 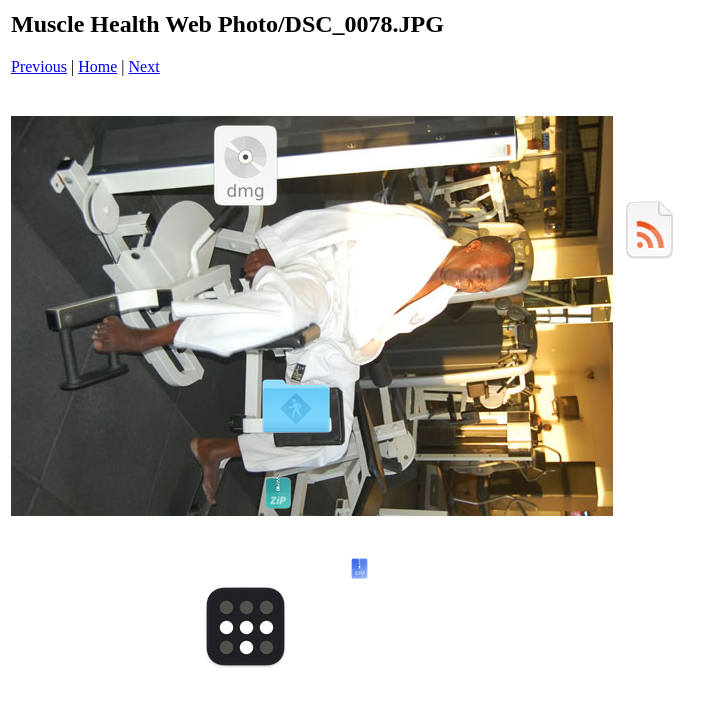 I want to click on compressed zip archive file, so click(x=278, y=493).